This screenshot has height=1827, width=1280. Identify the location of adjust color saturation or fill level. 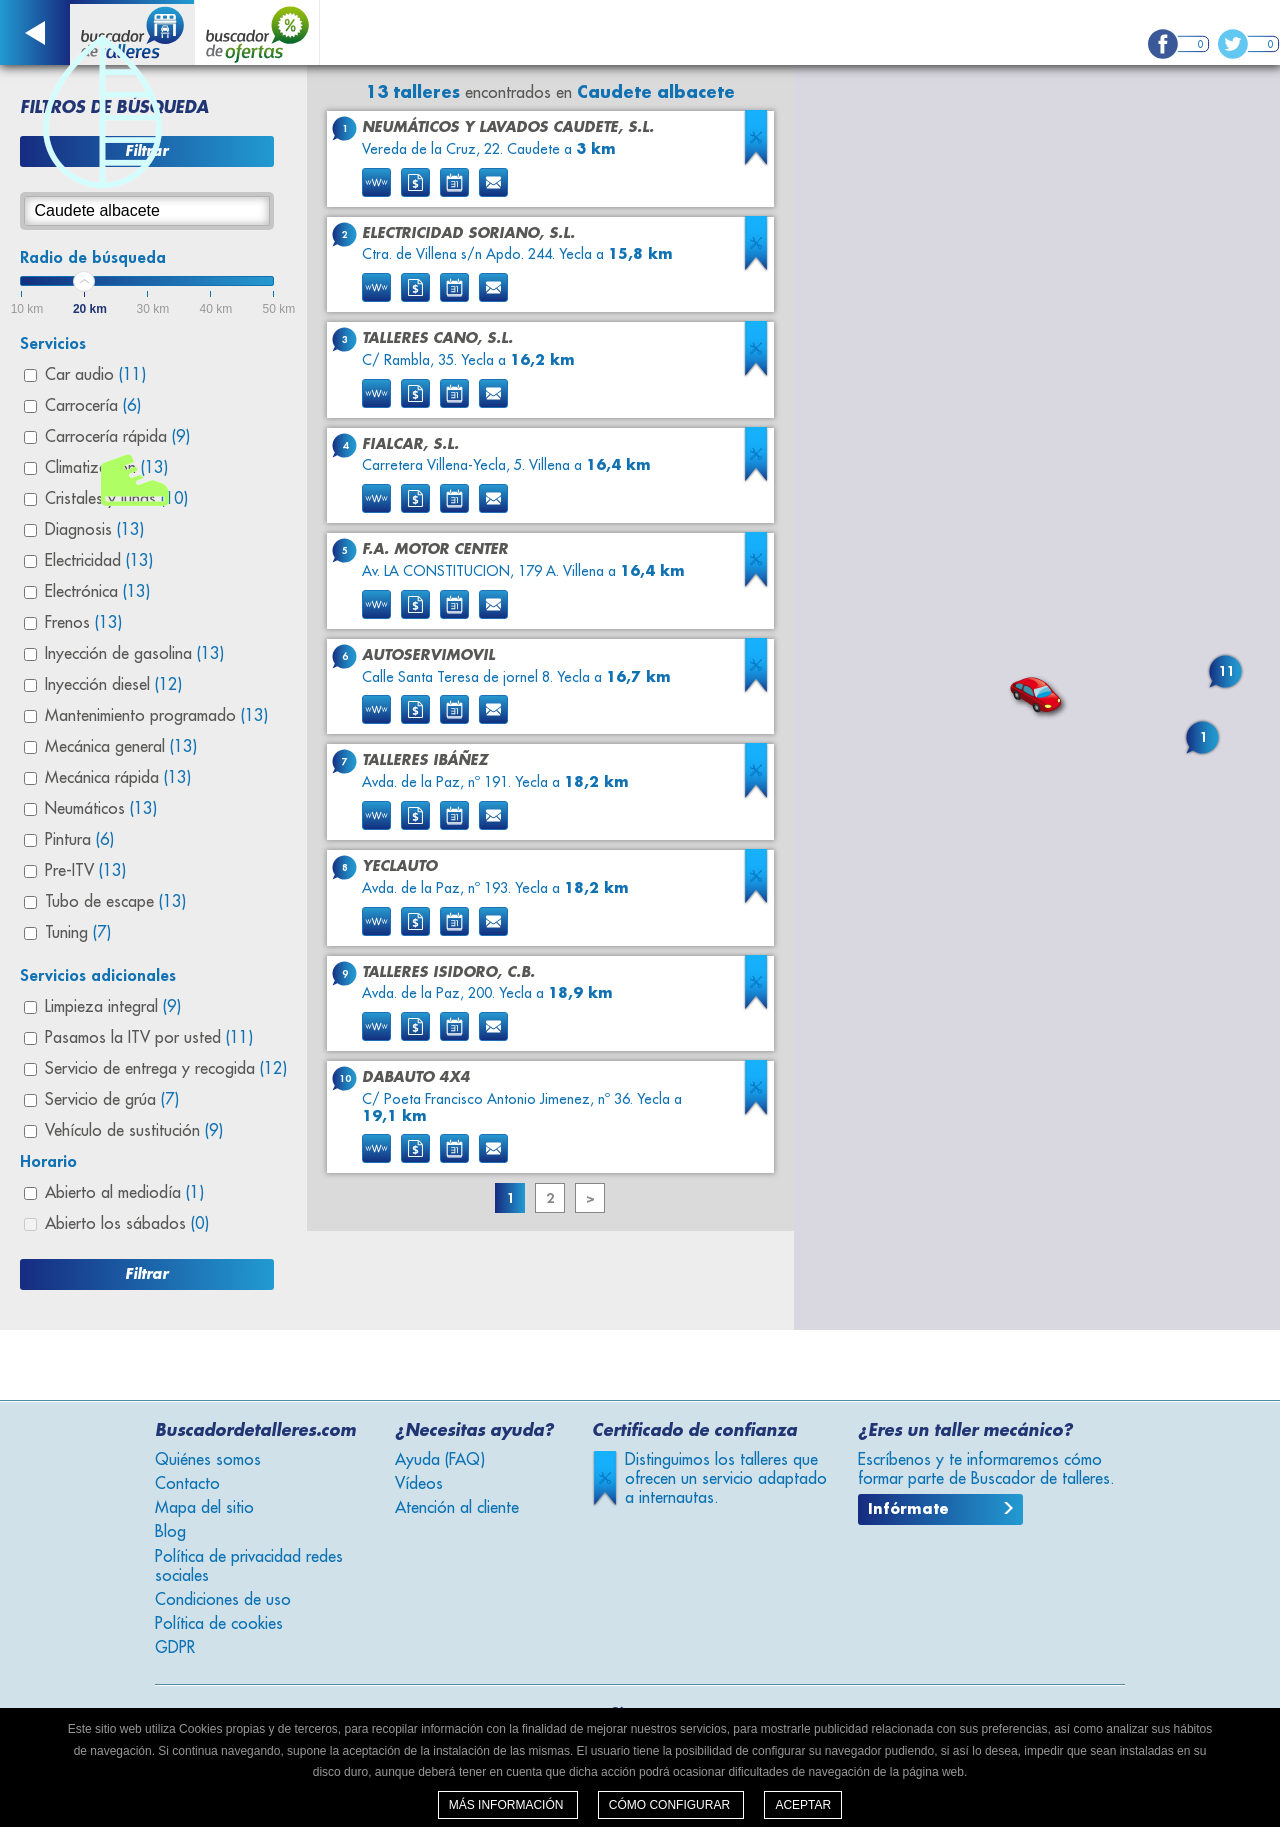
(102, 117).